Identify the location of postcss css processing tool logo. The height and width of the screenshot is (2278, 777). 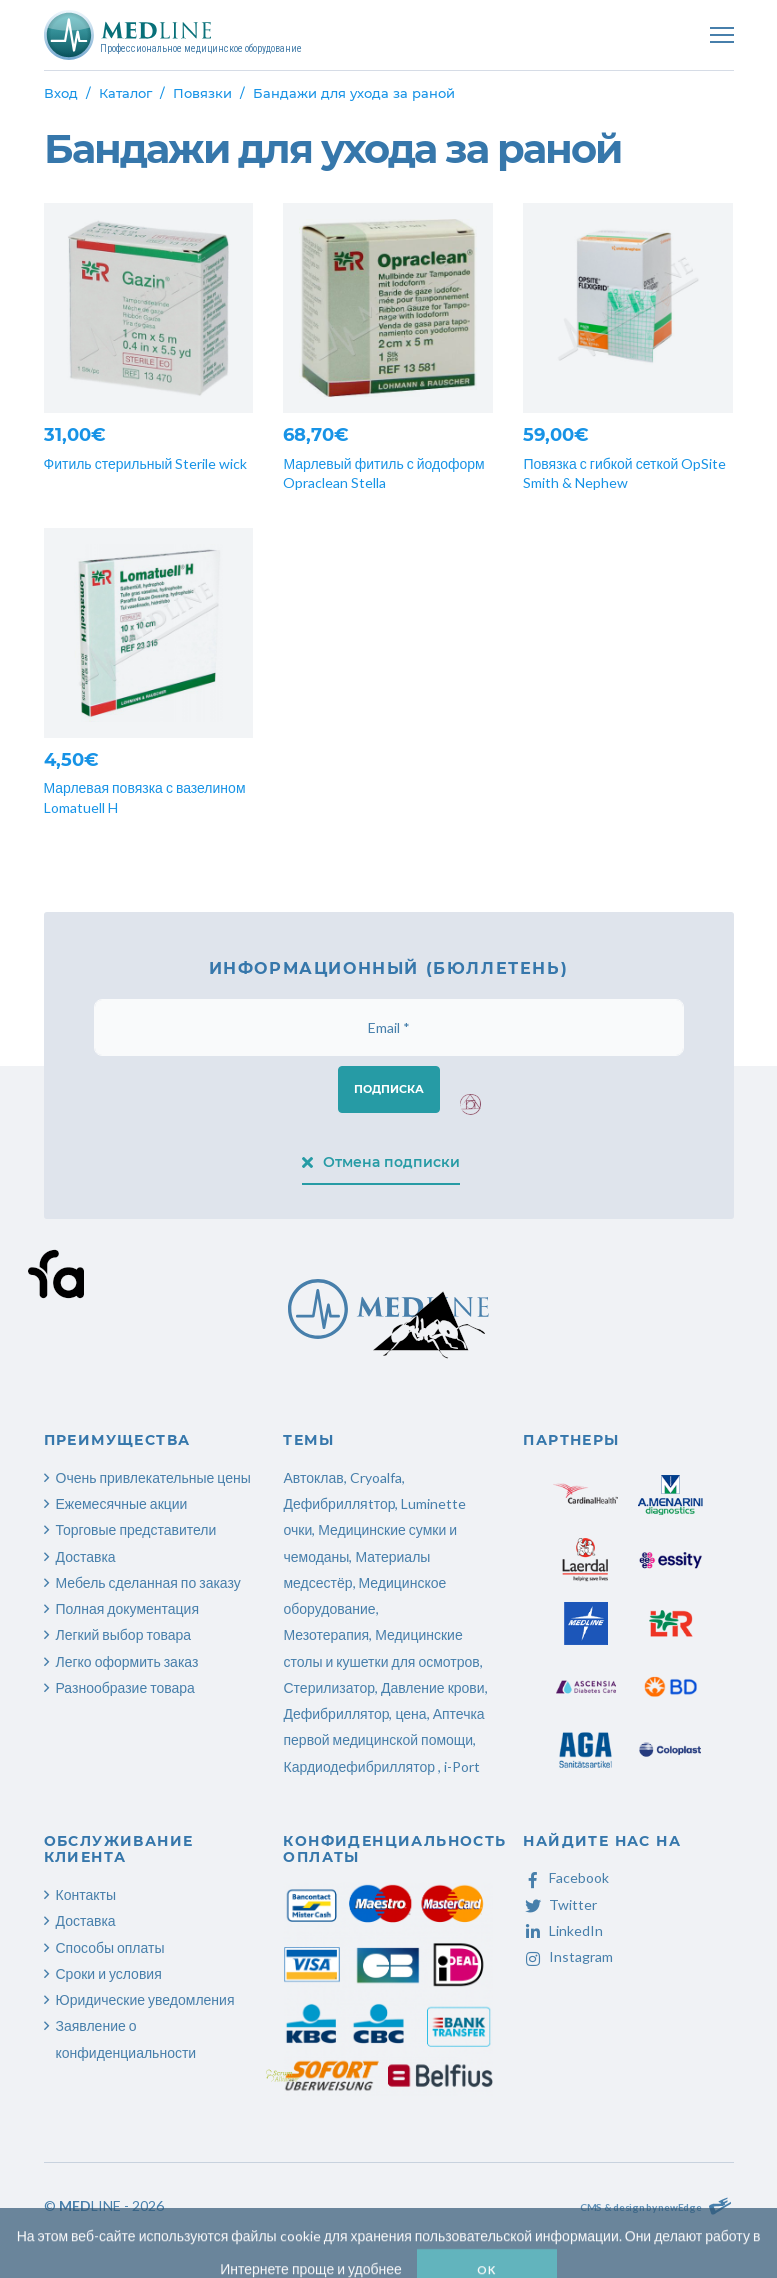
(470, 1104).